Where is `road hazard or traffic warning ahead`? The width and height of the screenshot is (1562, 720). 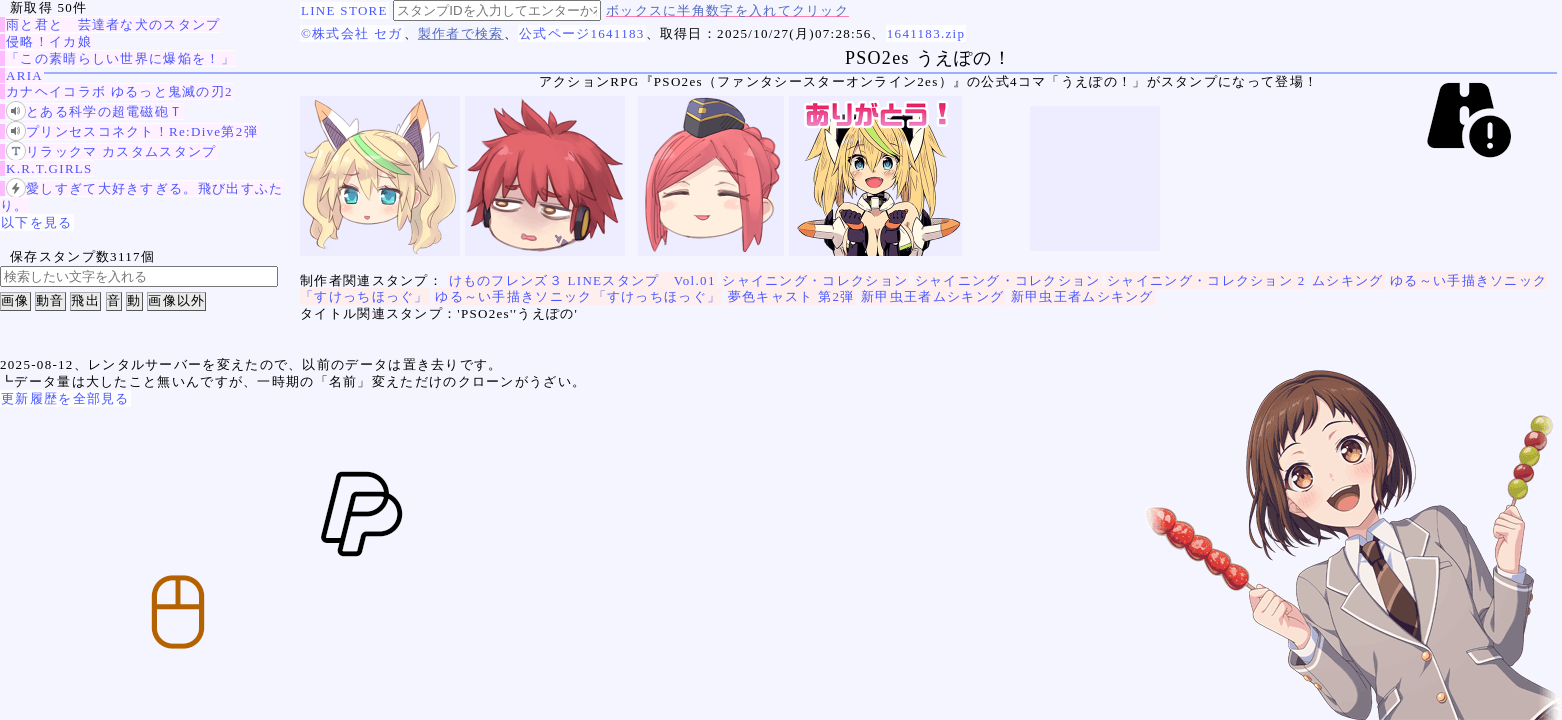 road hazard or traffic warning ahead is located at coordinates (1464, 115).